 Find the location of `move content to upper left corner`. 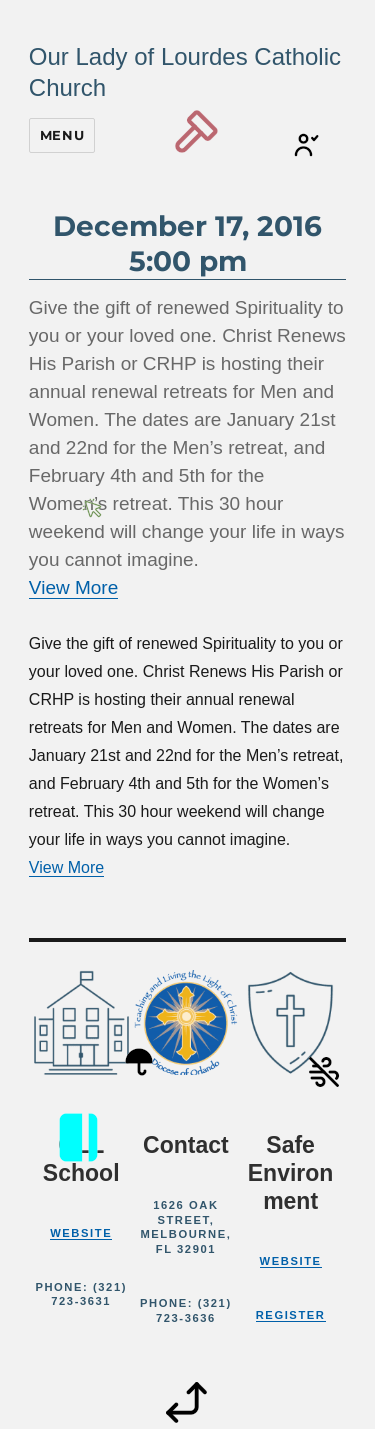

move content to upper left corner is located at coordinates (186, 1402).